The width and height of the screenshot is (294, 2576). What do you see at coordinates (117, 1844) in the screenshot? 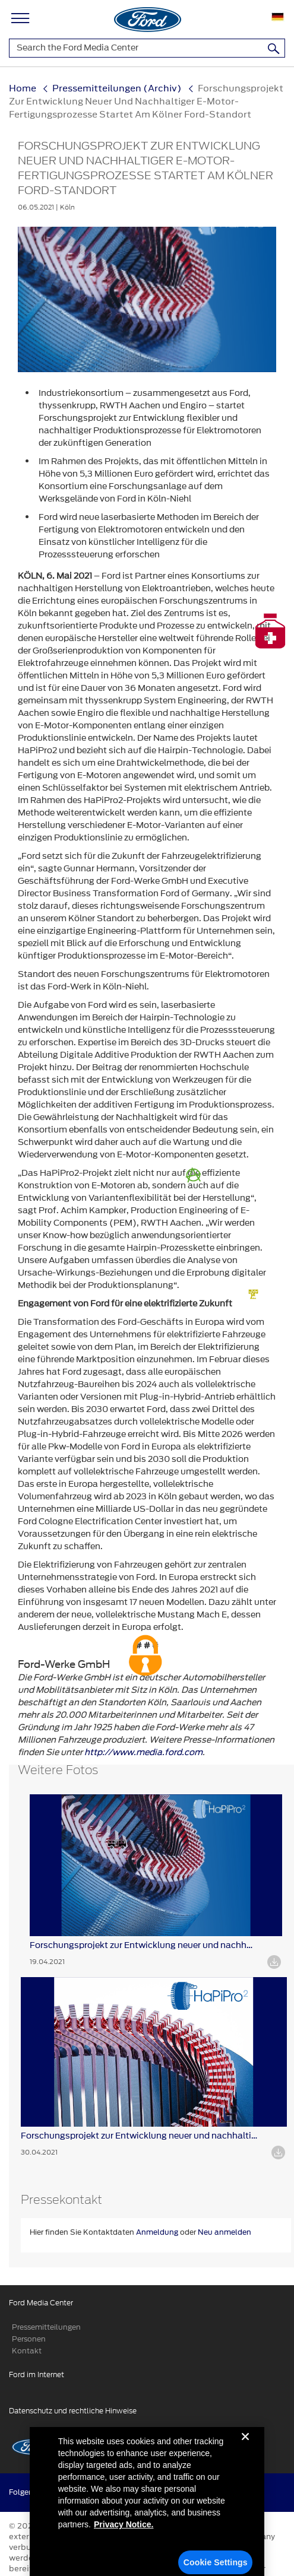
I see `view public transit options` at bounding box center [117, 1844].